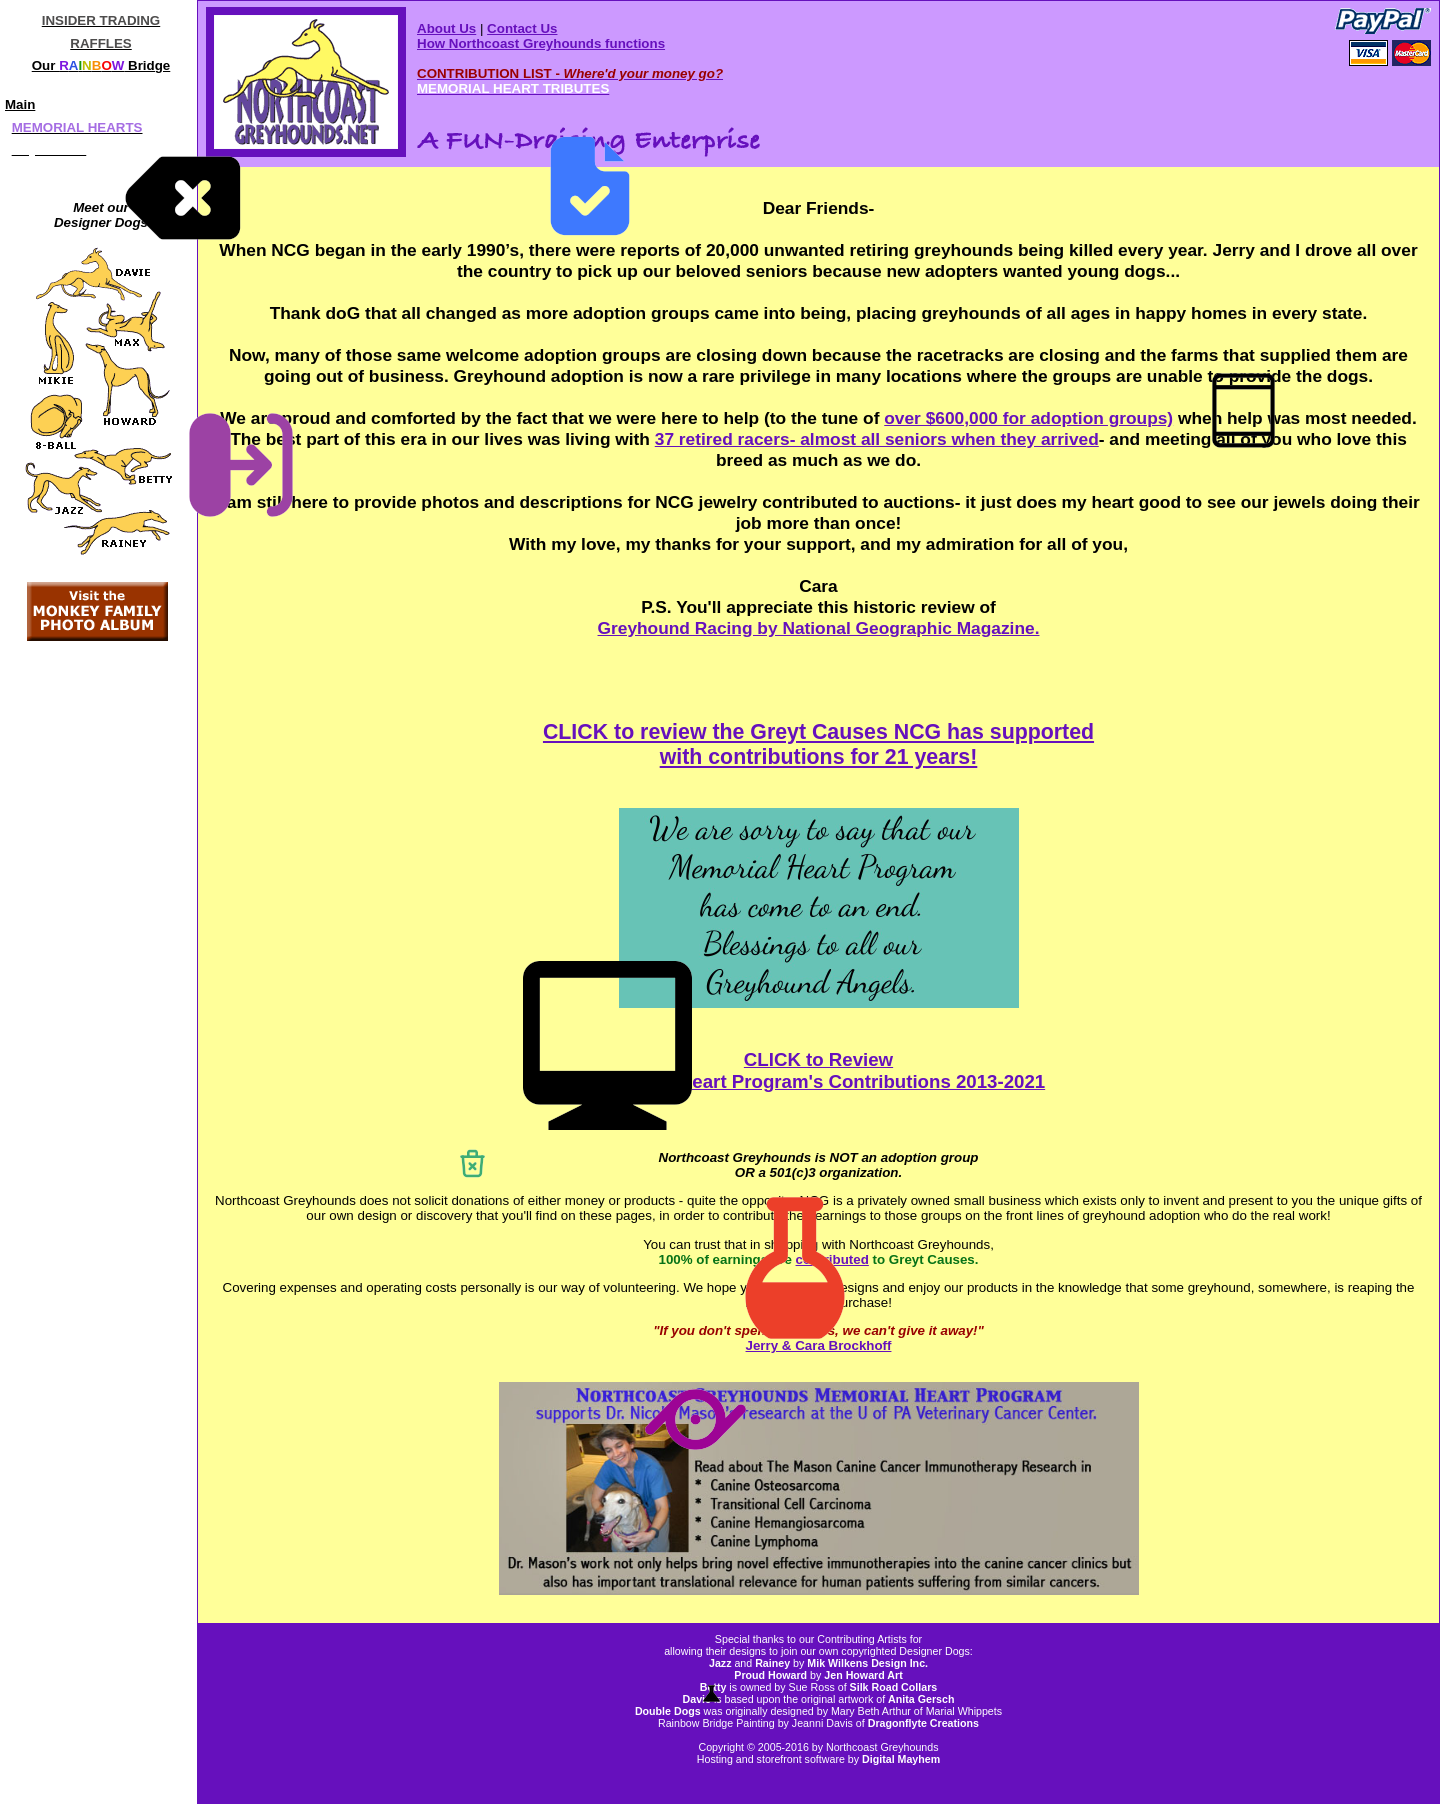  I want to click on move element to the right, so click(241, 465).